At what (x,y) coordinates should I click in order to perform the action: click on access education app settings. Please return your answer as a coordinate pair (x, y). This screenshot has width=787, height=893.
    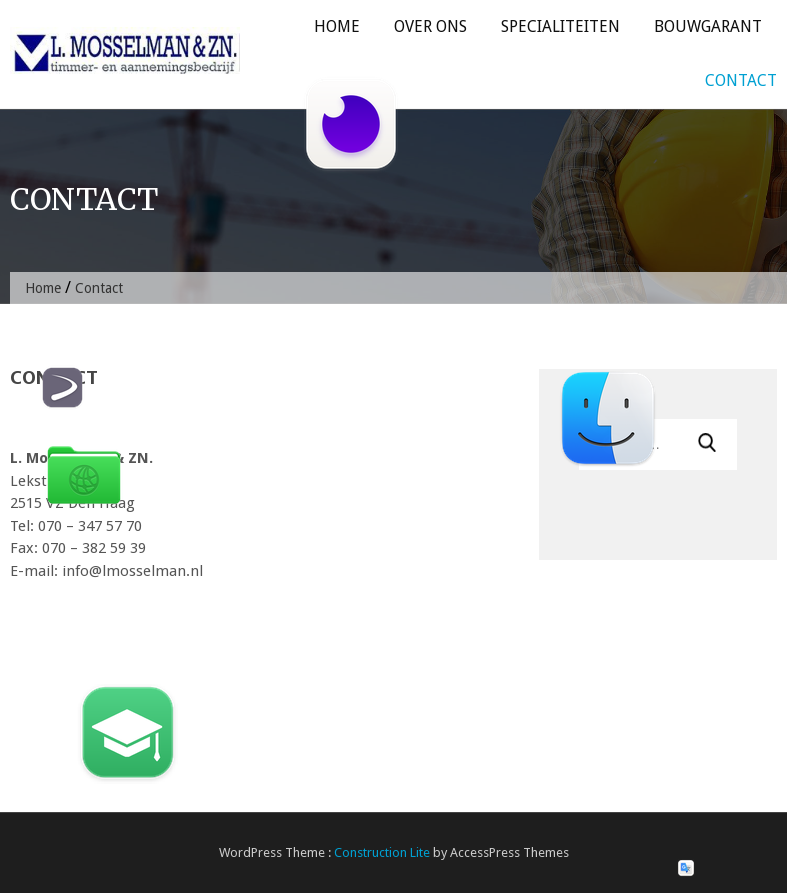
    Looking at the image, I should click on (128, 733).